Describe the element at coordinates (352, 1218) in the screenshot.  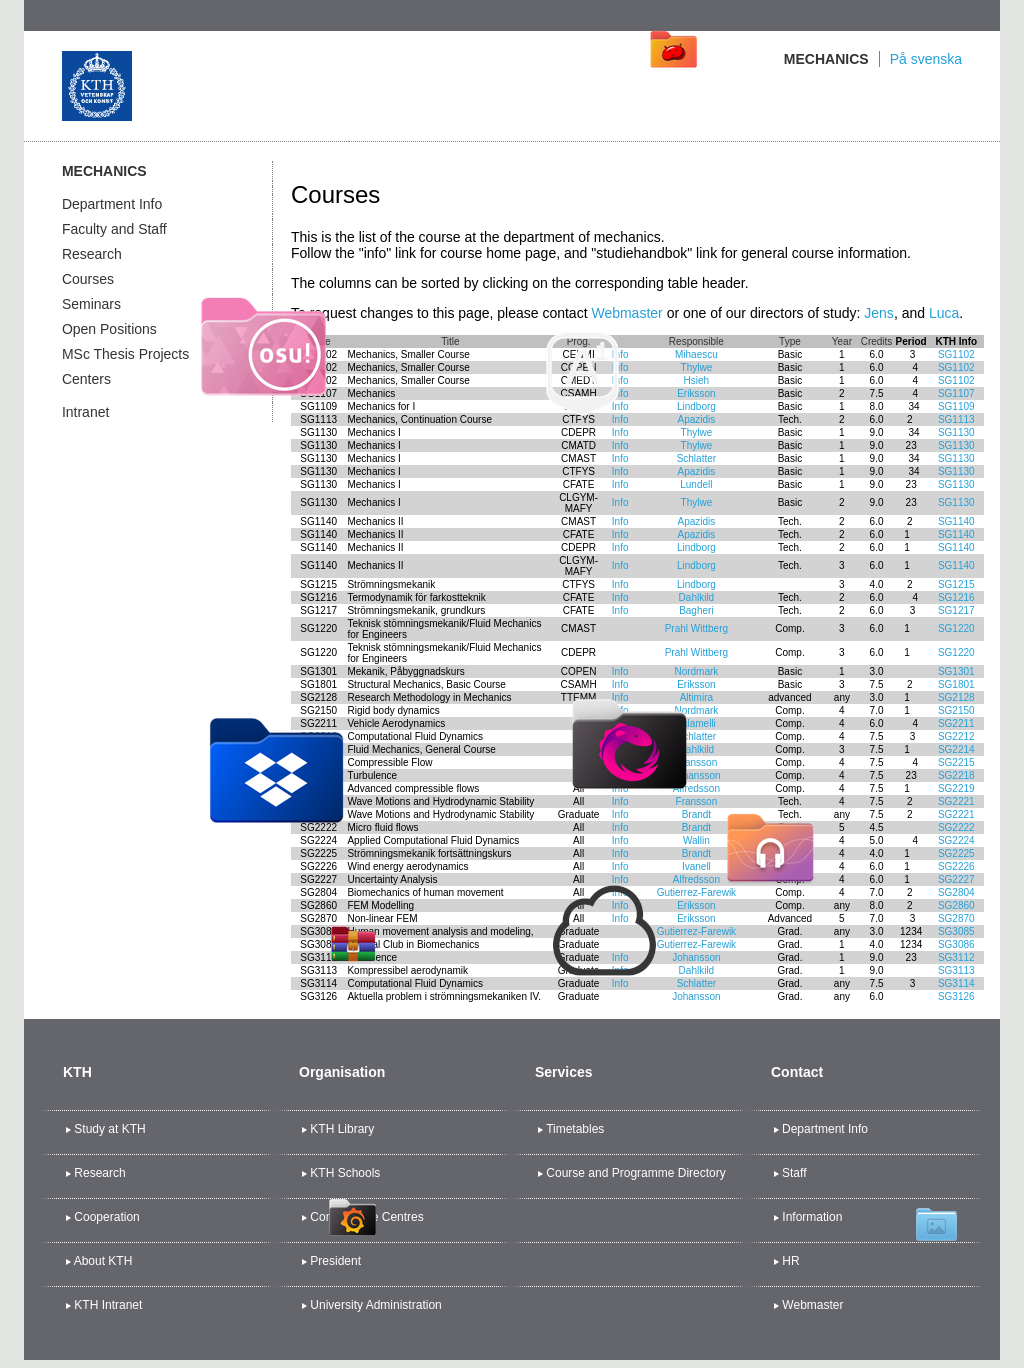
I see `open grafana project folder` at that location.